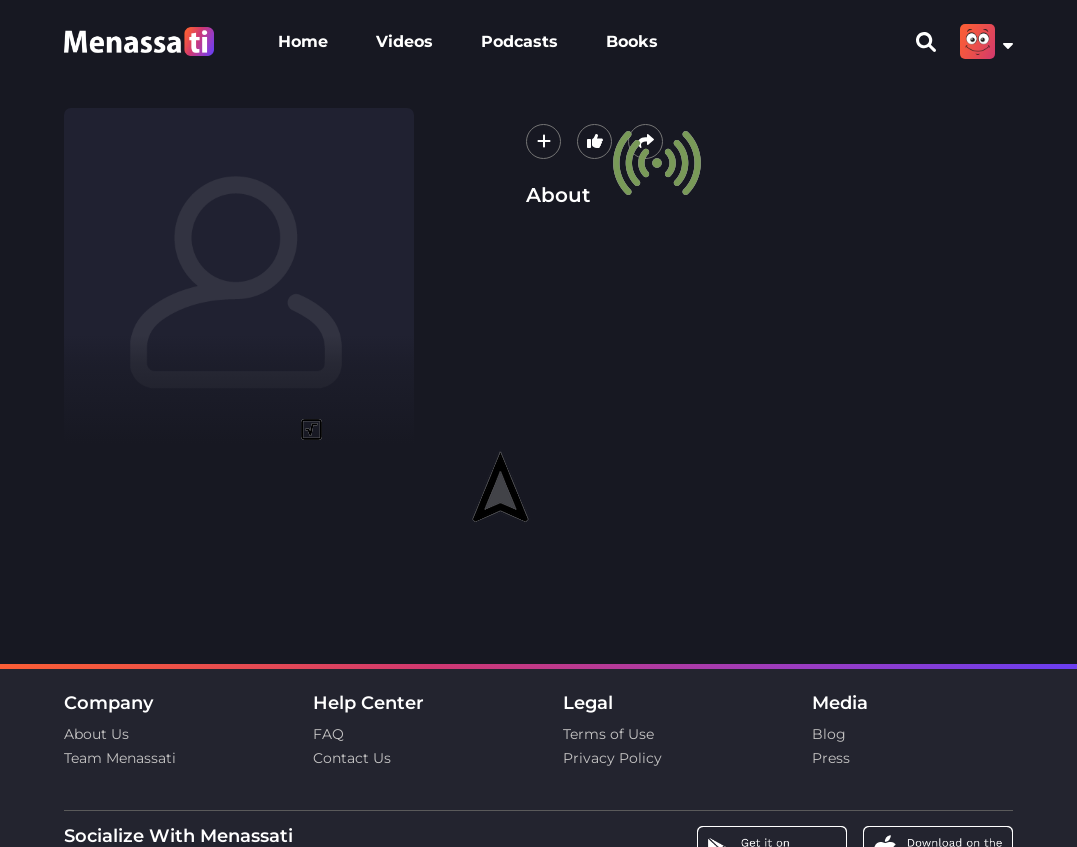 The image size is (1077, 847). I want to click on indicates wireless signal strength, so click(657, 163).